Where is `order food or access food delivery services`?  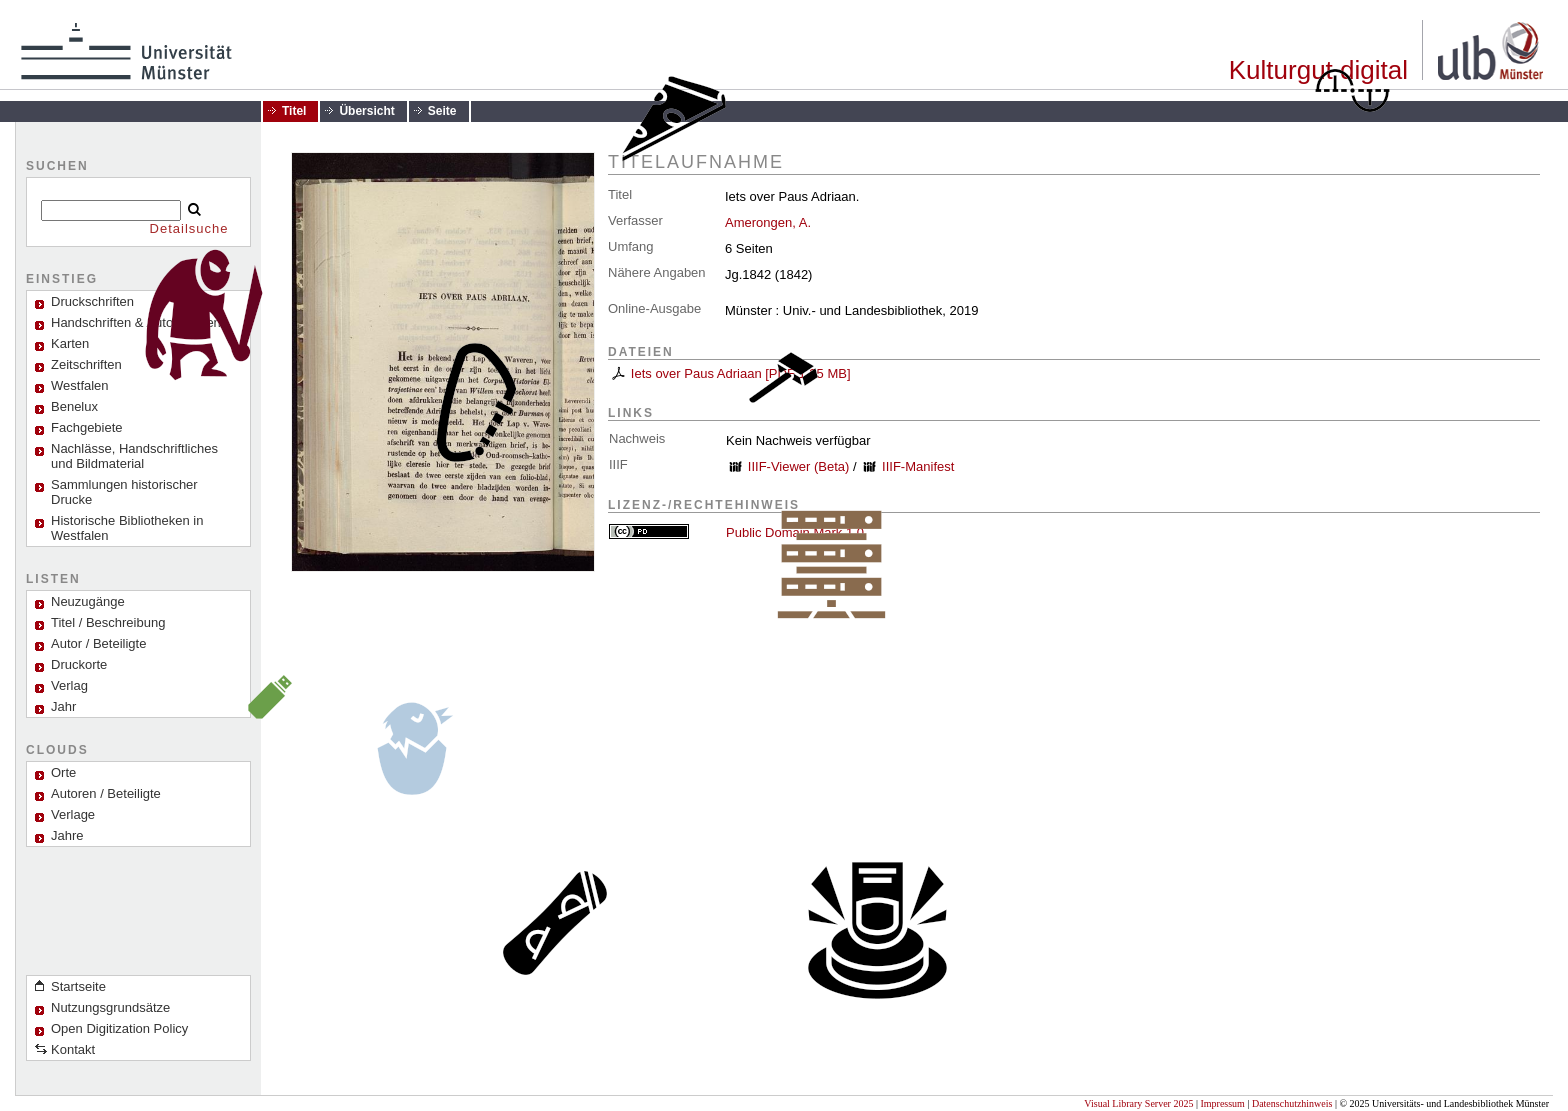
order food or access food delivery services is located at coordinates (672, 116).